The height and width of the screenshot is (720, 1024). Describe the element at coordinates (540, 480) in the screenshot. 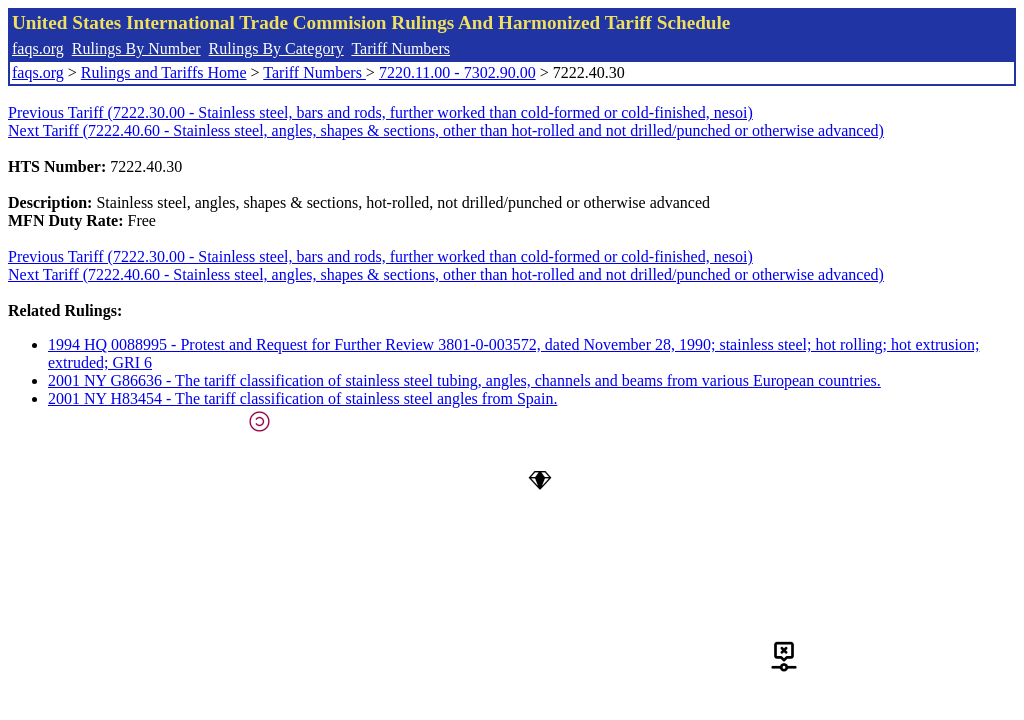

I see `open Sketch design application` at that location.